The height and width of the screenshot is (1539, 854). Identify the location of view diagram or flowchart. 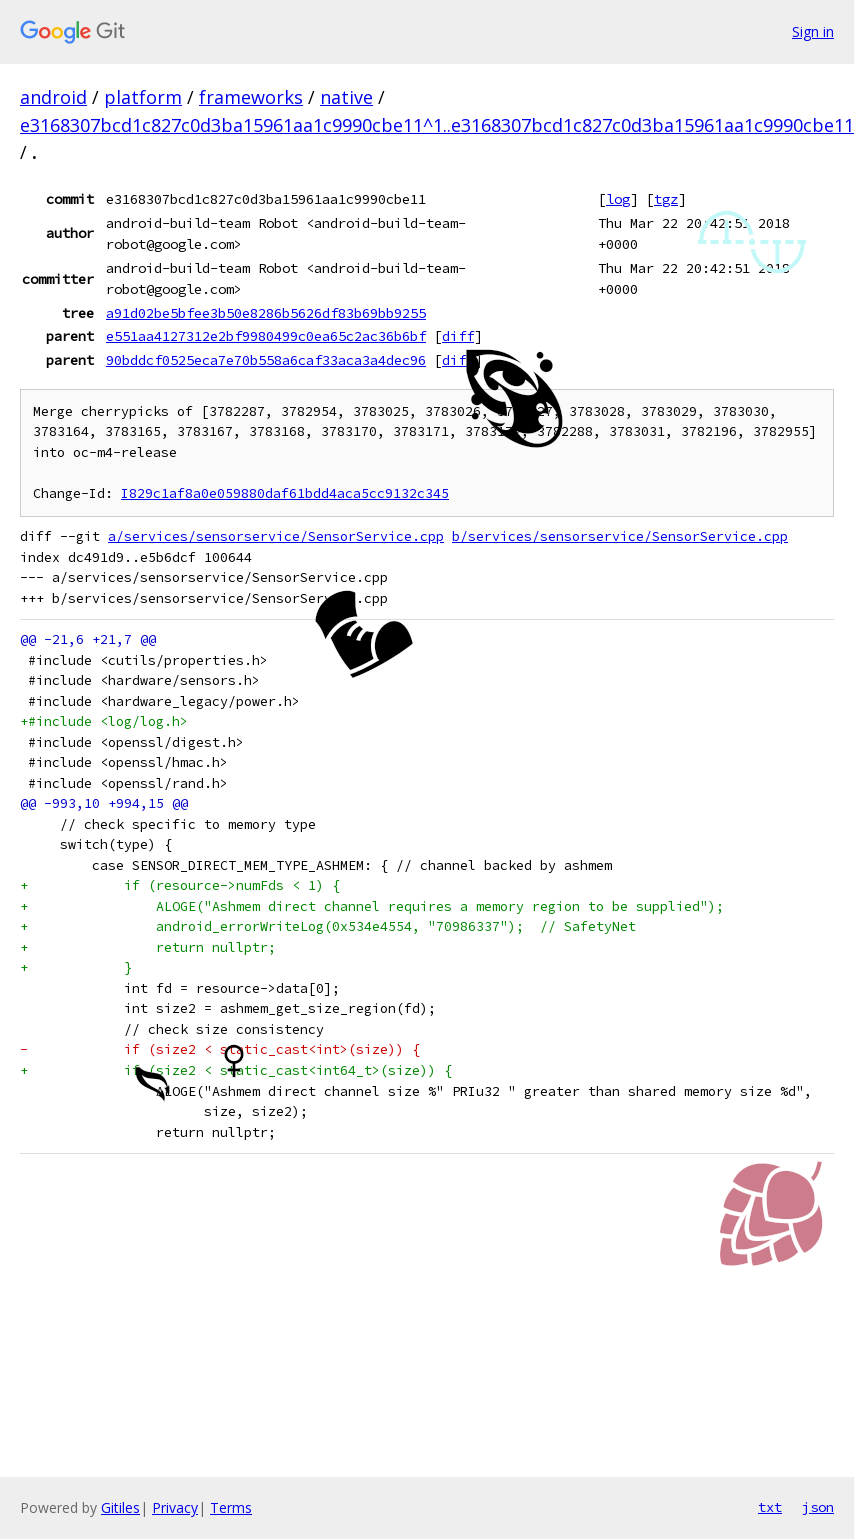
(752, 242).